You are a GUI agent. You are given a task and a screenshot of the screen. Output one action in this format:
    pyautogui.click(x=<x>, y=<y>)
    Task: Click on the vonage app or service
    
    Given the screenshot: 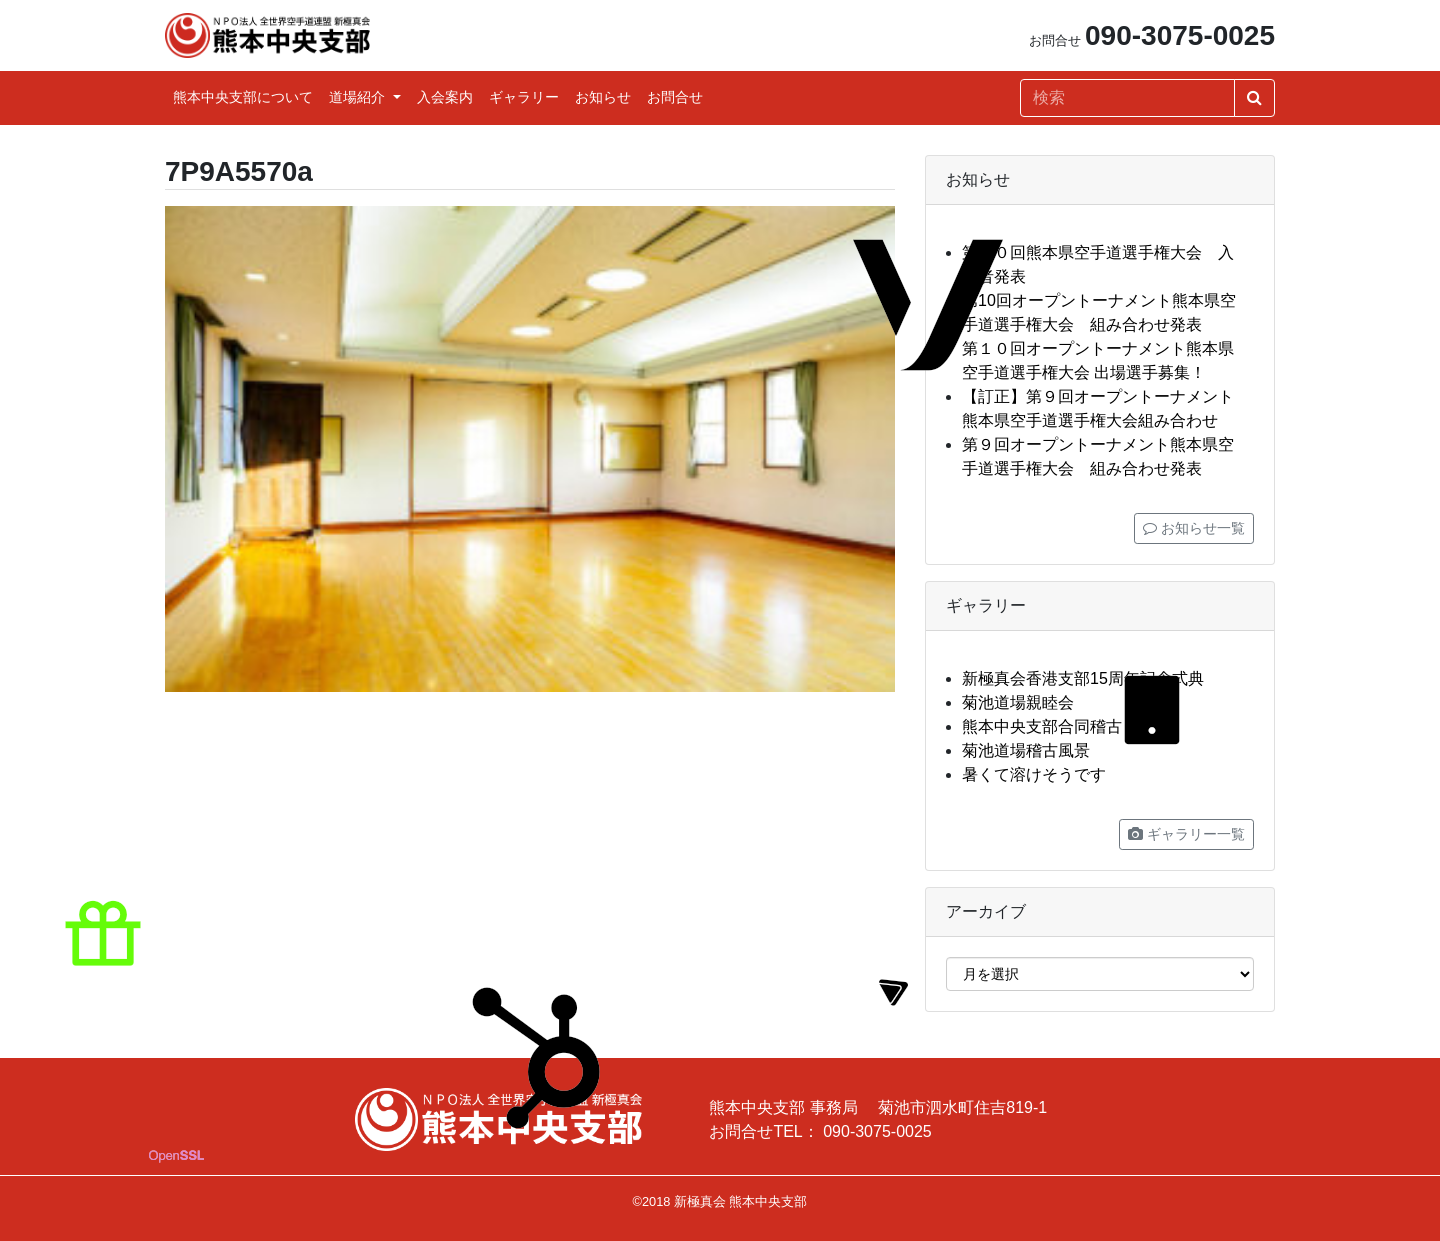 What is the action you would take?
    pyautogui.click(x=928, y=305)
    